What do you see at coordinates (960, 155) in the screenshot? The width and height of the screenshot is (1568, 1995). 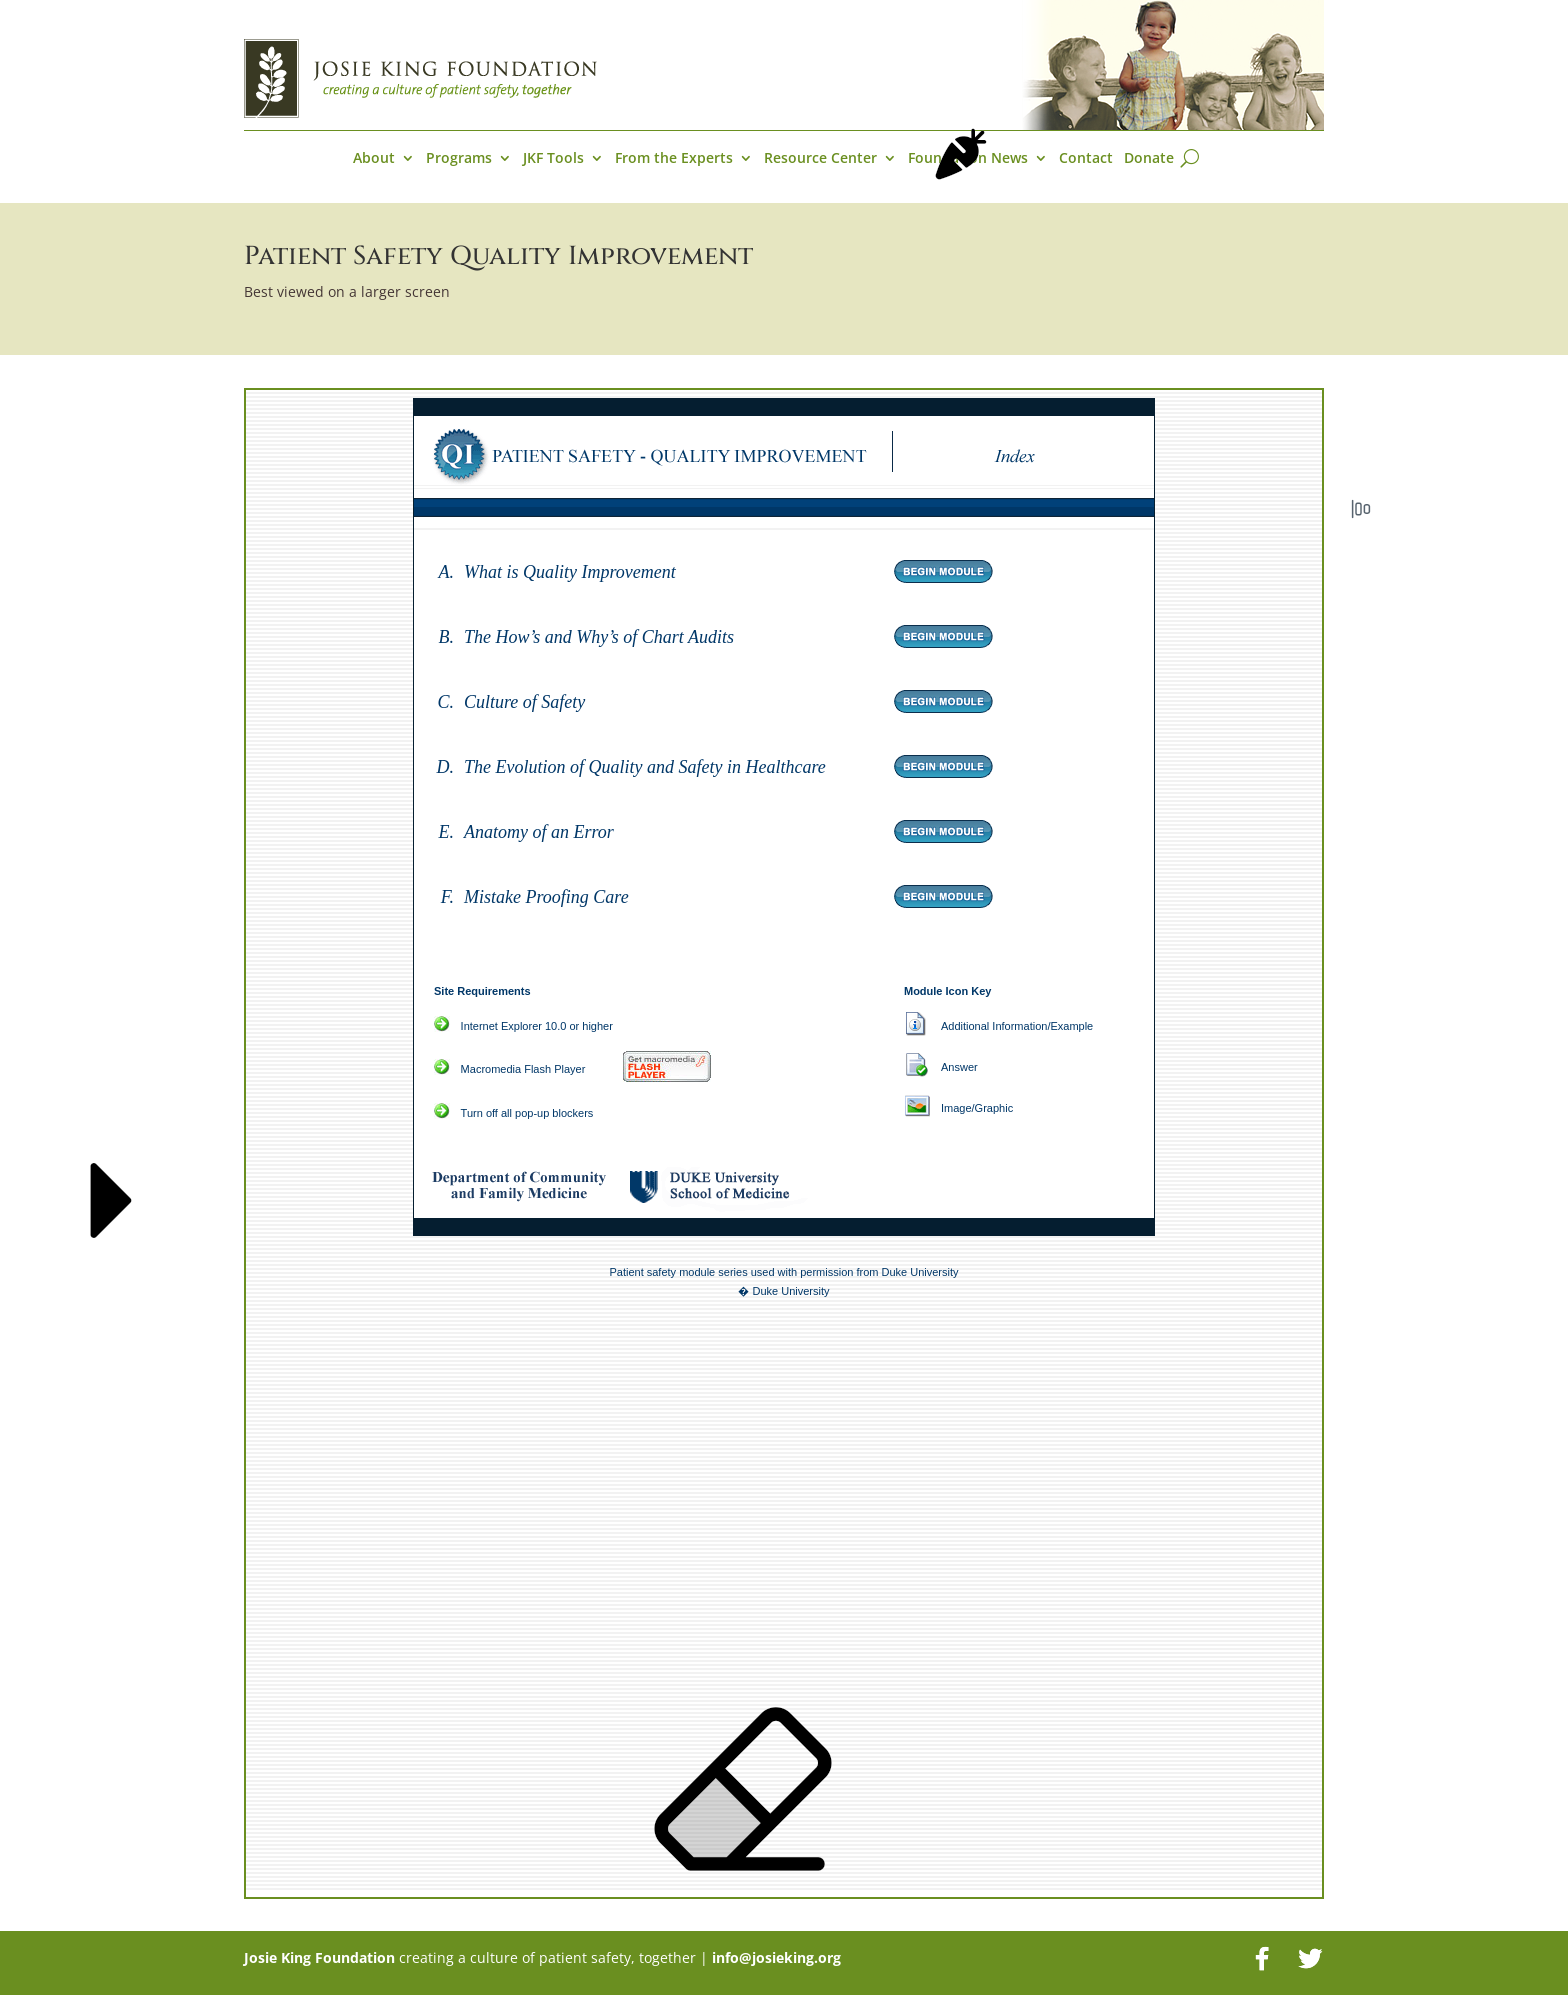 I see `access food or grocery-related features` at bounding box center [960, 155].